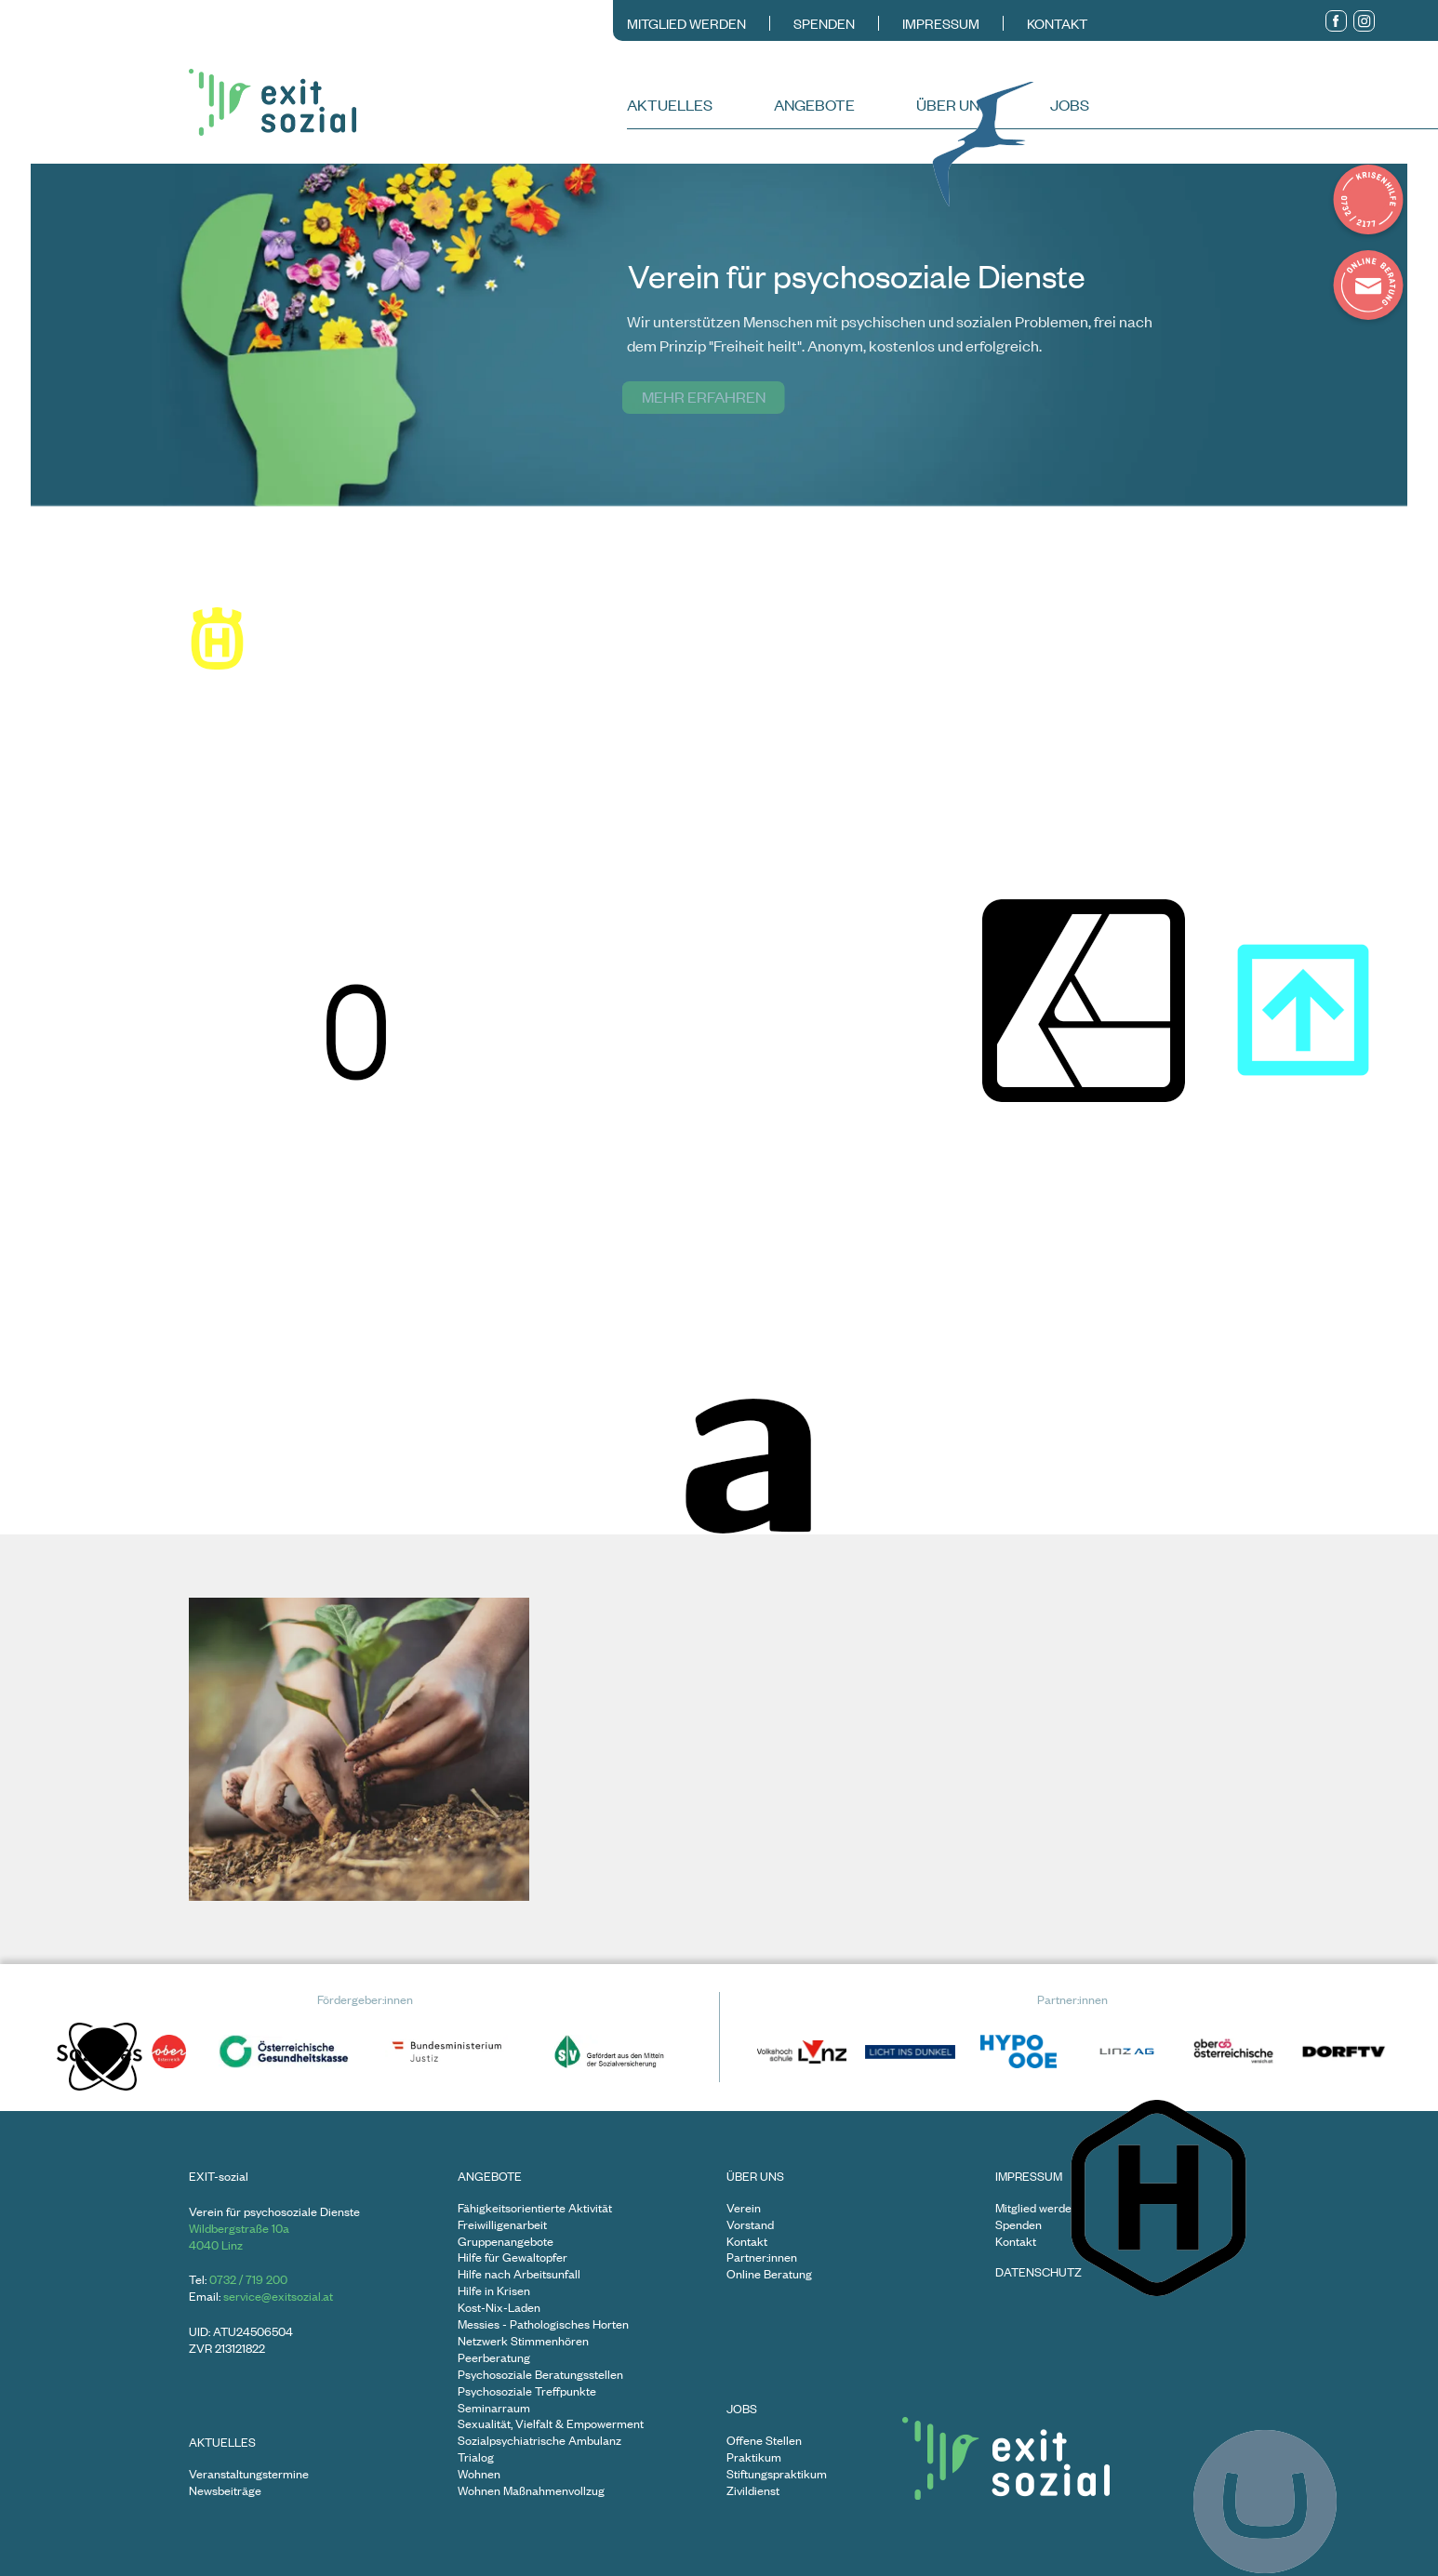 This screenshot has height=2576, width=1438. Describe the element at coordinates (1303, 1010) in the screenshot. I see `upload a file or content` at that location.